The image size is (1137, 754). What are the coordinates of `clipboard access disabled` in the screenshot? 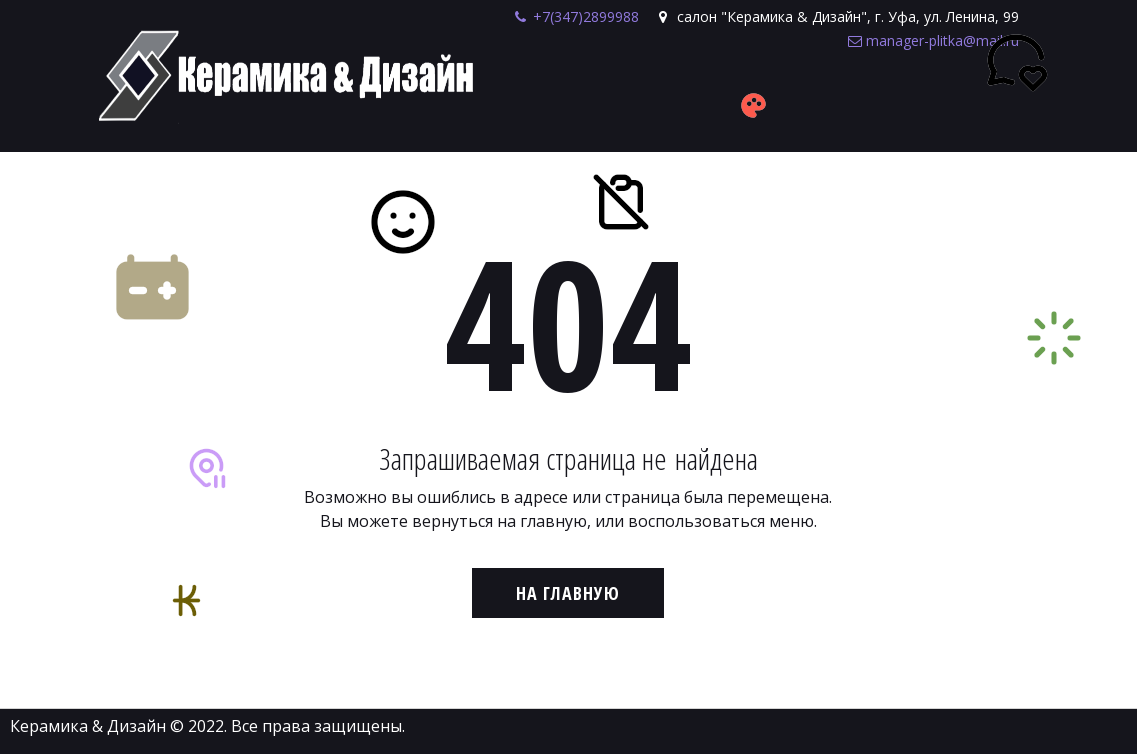 It's located at (621, 202).